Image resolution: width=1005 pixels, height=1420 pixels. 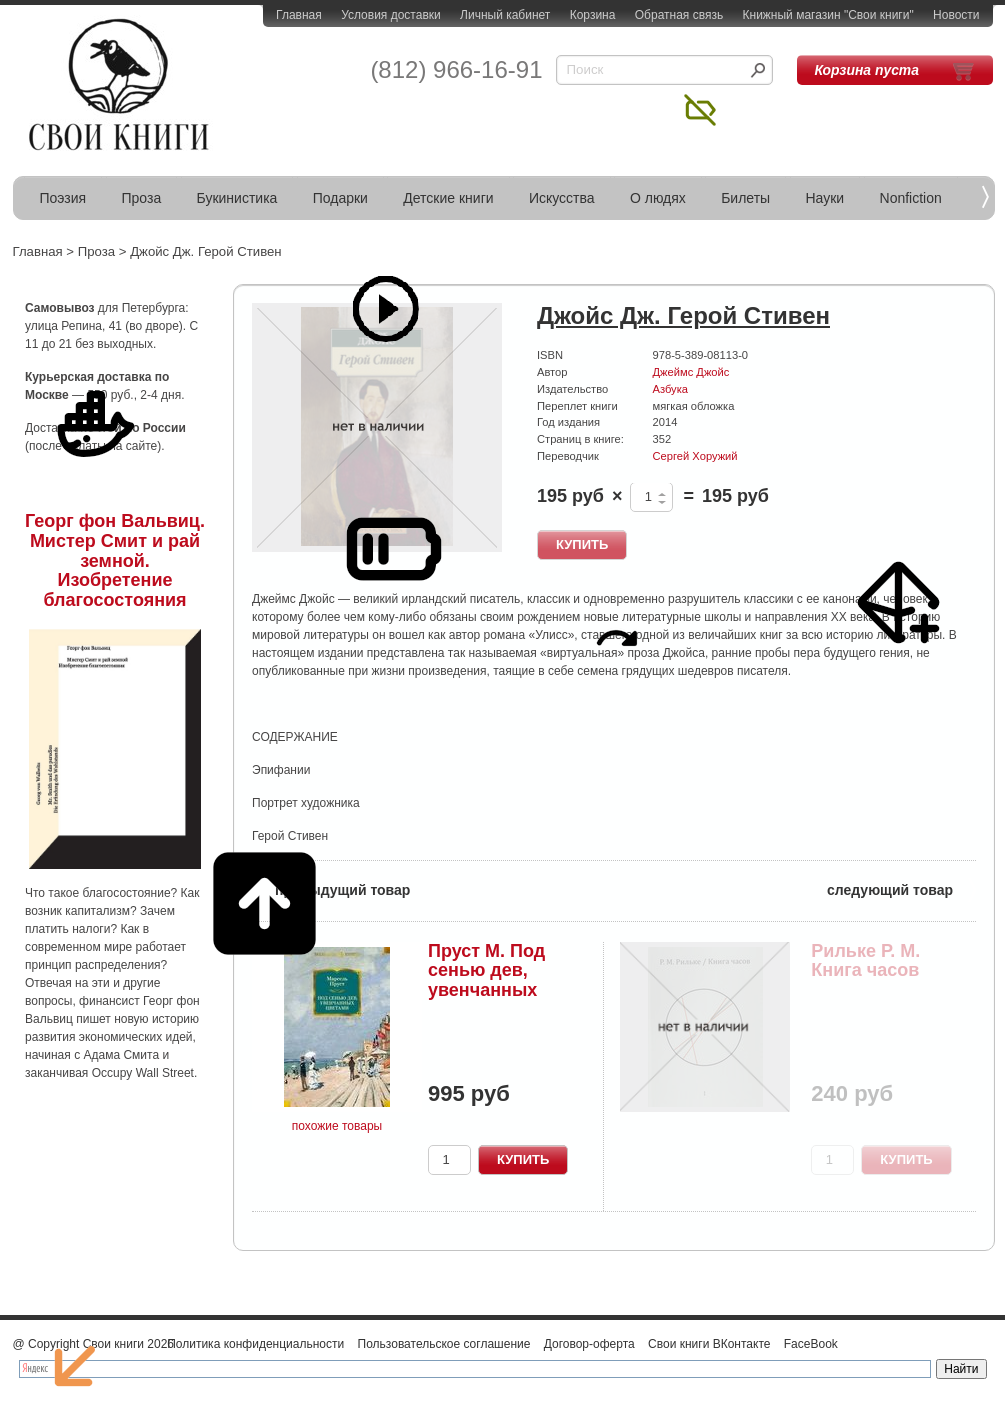 What do you see at coordinates (94, 424) in the screenshot?
I see `docker container management` at bounding box center [94, 424].